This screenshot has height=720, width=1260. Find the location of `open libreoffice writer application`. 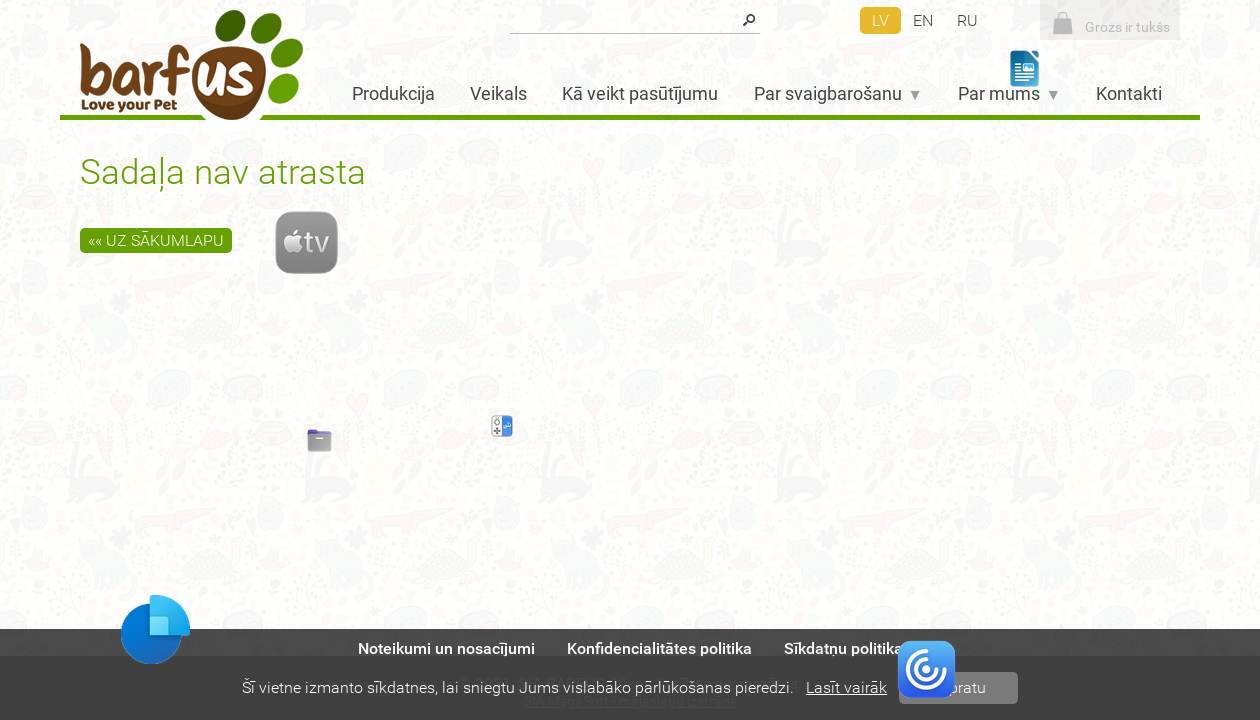

open libreoffice writer application is located at coordinates (1024, 68).